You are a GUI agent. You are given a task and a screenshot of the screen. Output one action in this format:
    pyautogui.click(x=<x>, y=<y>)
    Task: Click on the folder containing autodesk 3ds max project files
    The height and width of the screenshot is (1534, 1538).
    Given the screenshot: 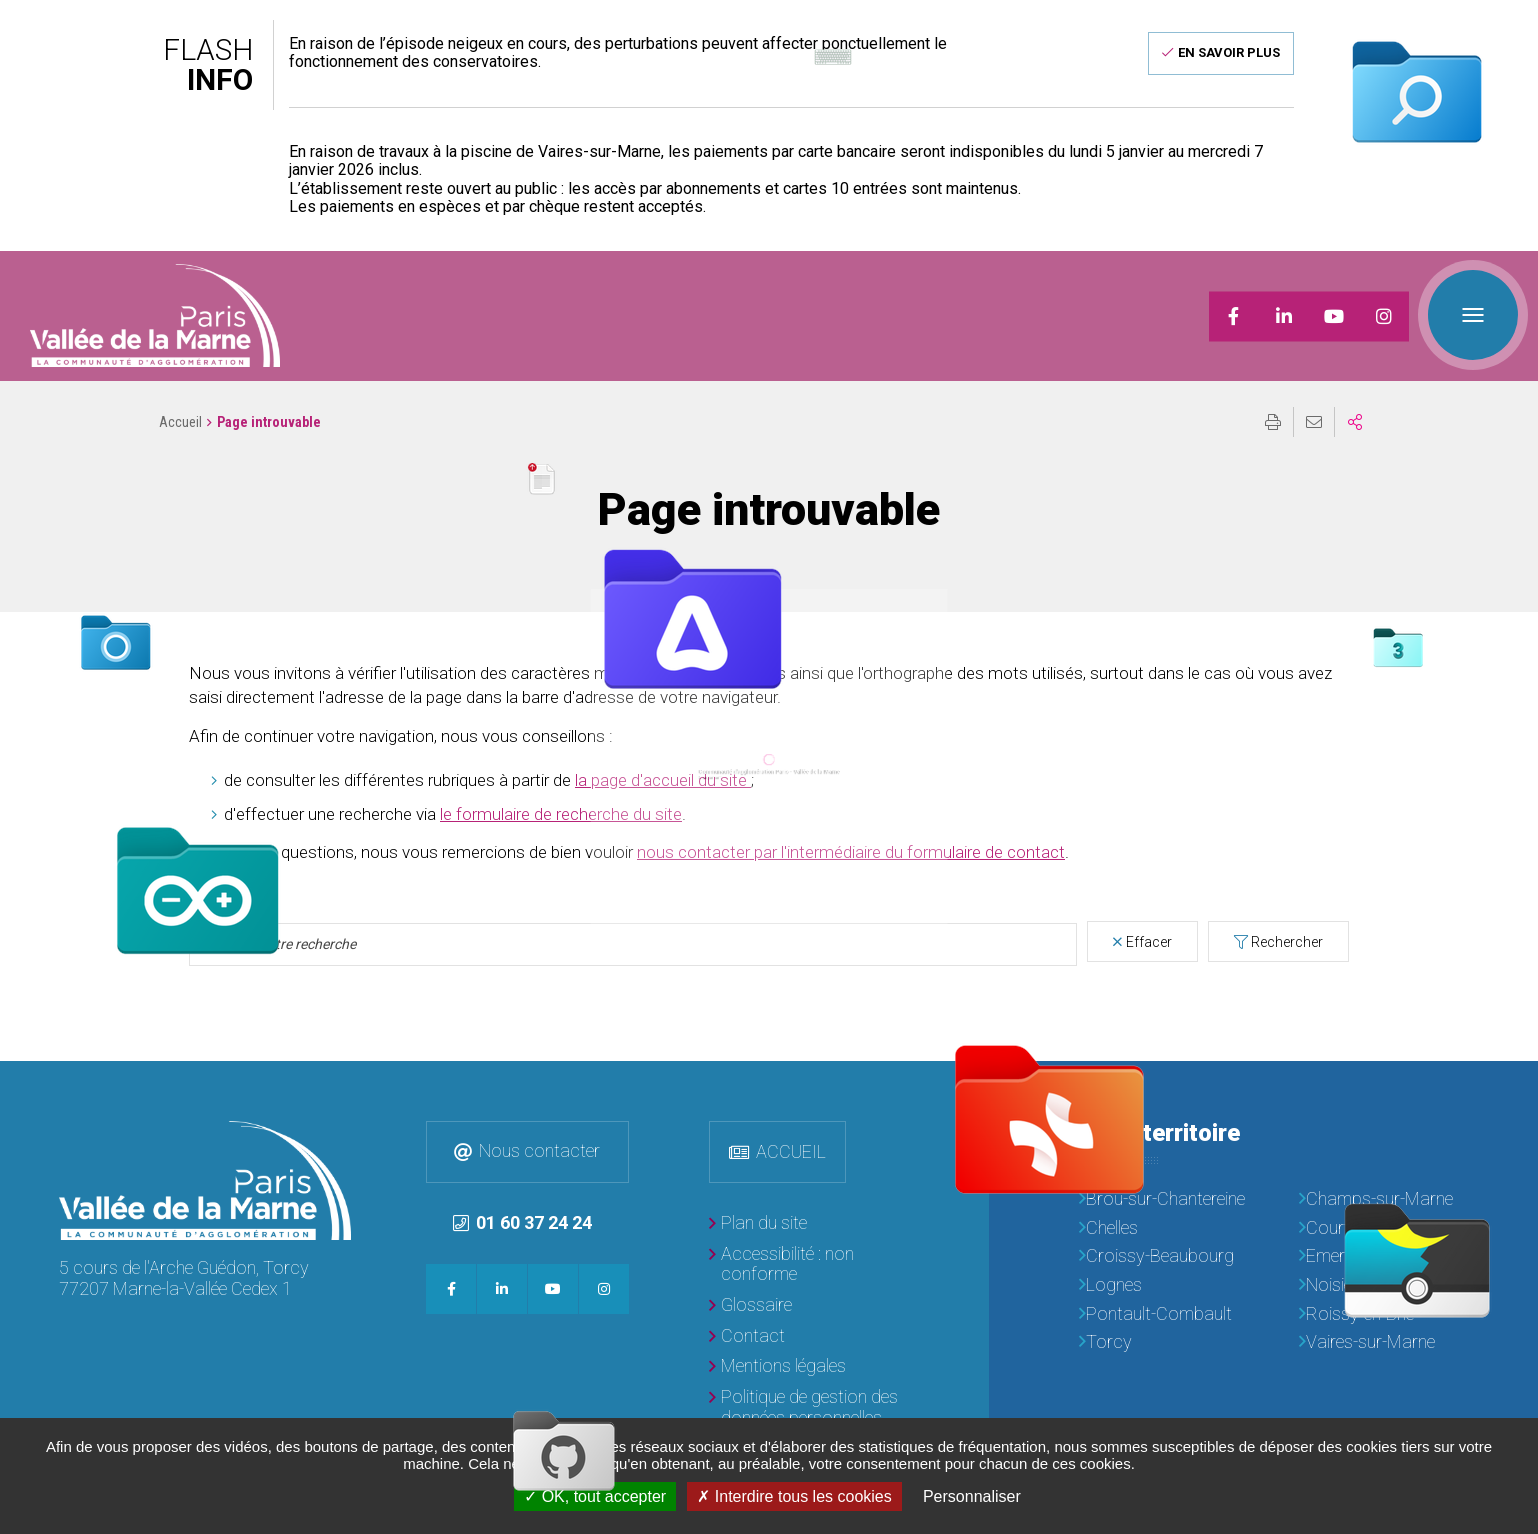 What is the action you would take?
    pyautogui.click(x=1398, y=649)
    